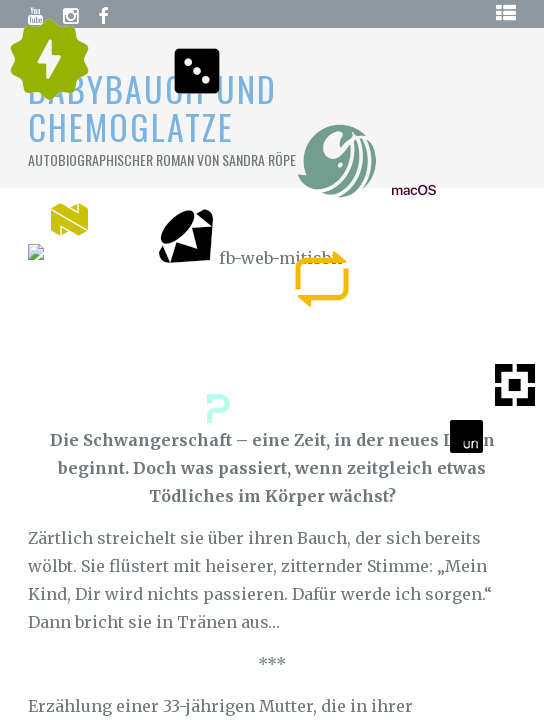 The width and height of the screenshot is (544, 720). I want to click on nordic semiconductor company logo, so click(69, 219).